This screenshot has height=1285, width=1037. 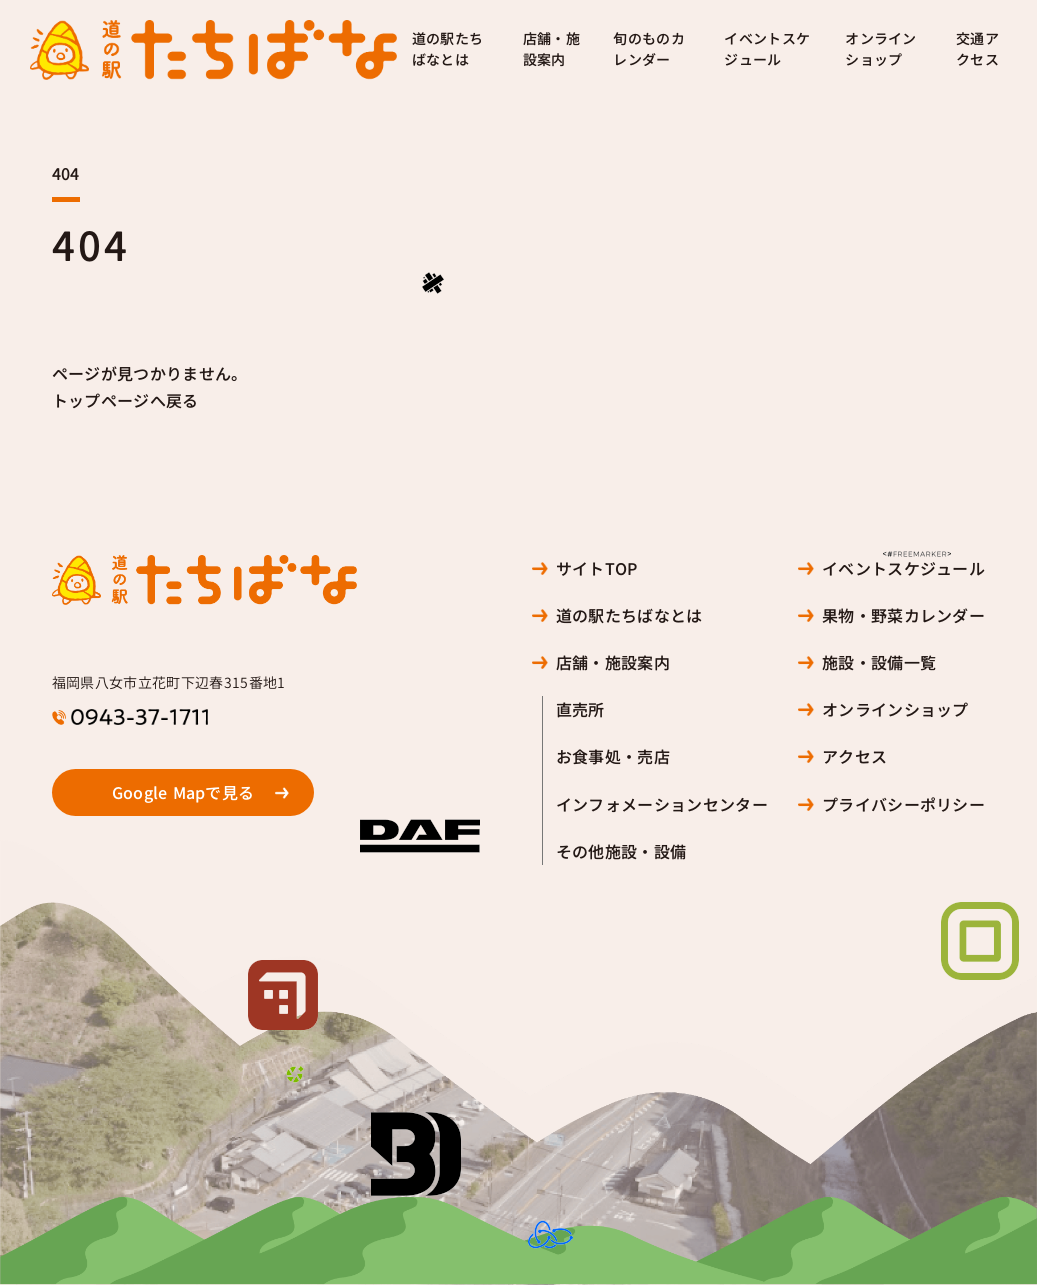 I want to click on redux-saga library logo, so click(x=550, y=1234).